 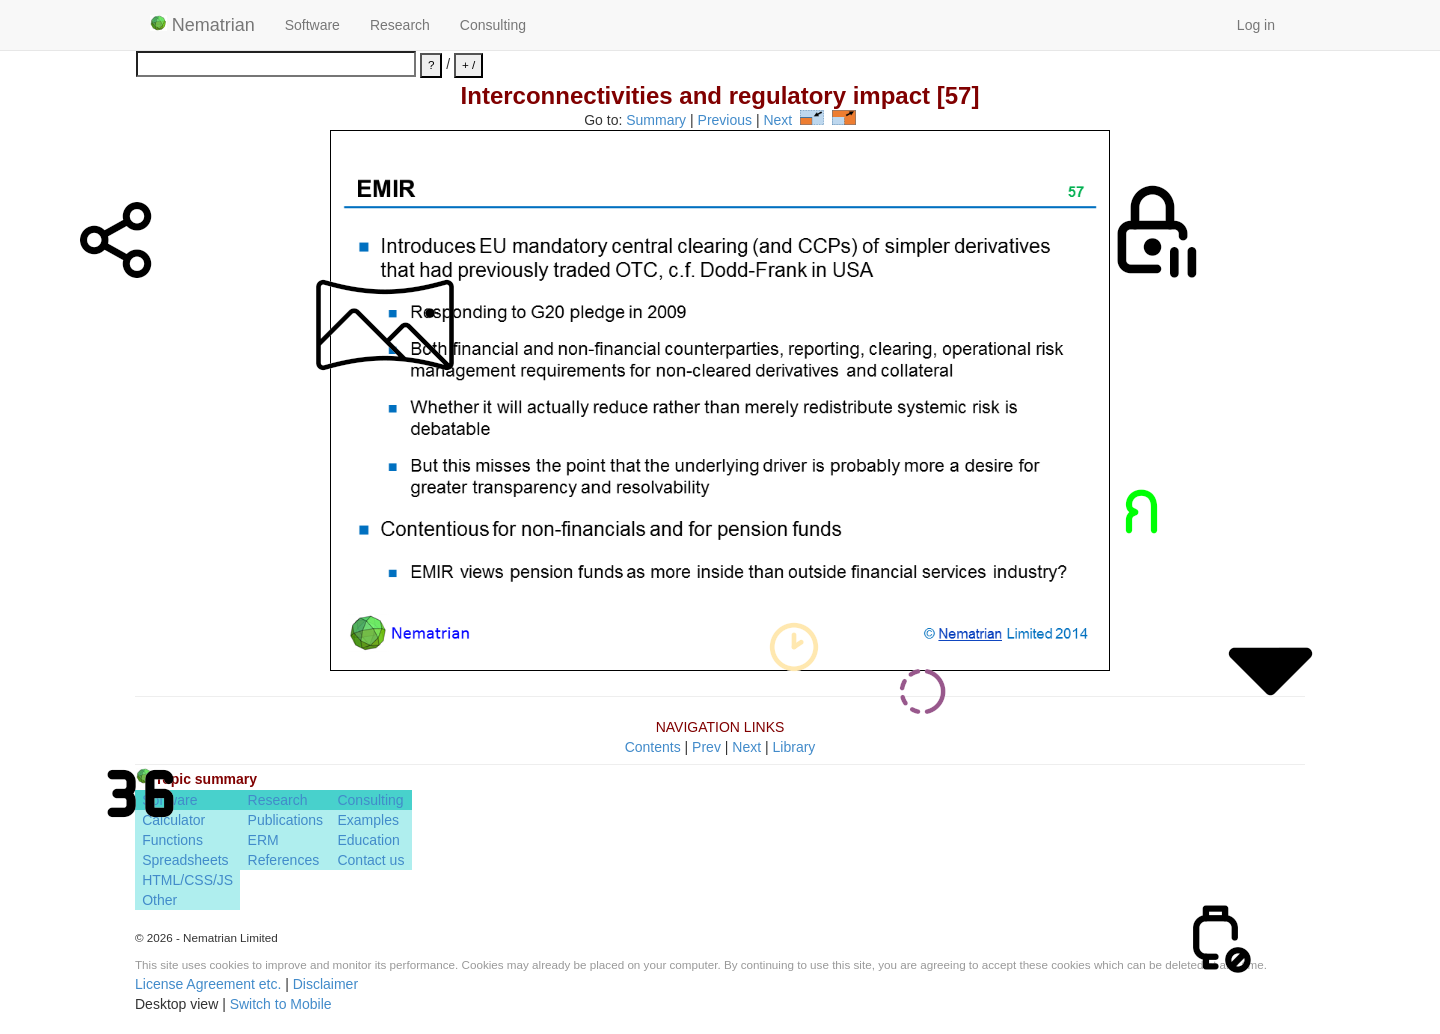 What do you see at coordinates (922, 691) in the screenshot?
I see `indicates loading or processing in progress` at bounding box center [922, 691].